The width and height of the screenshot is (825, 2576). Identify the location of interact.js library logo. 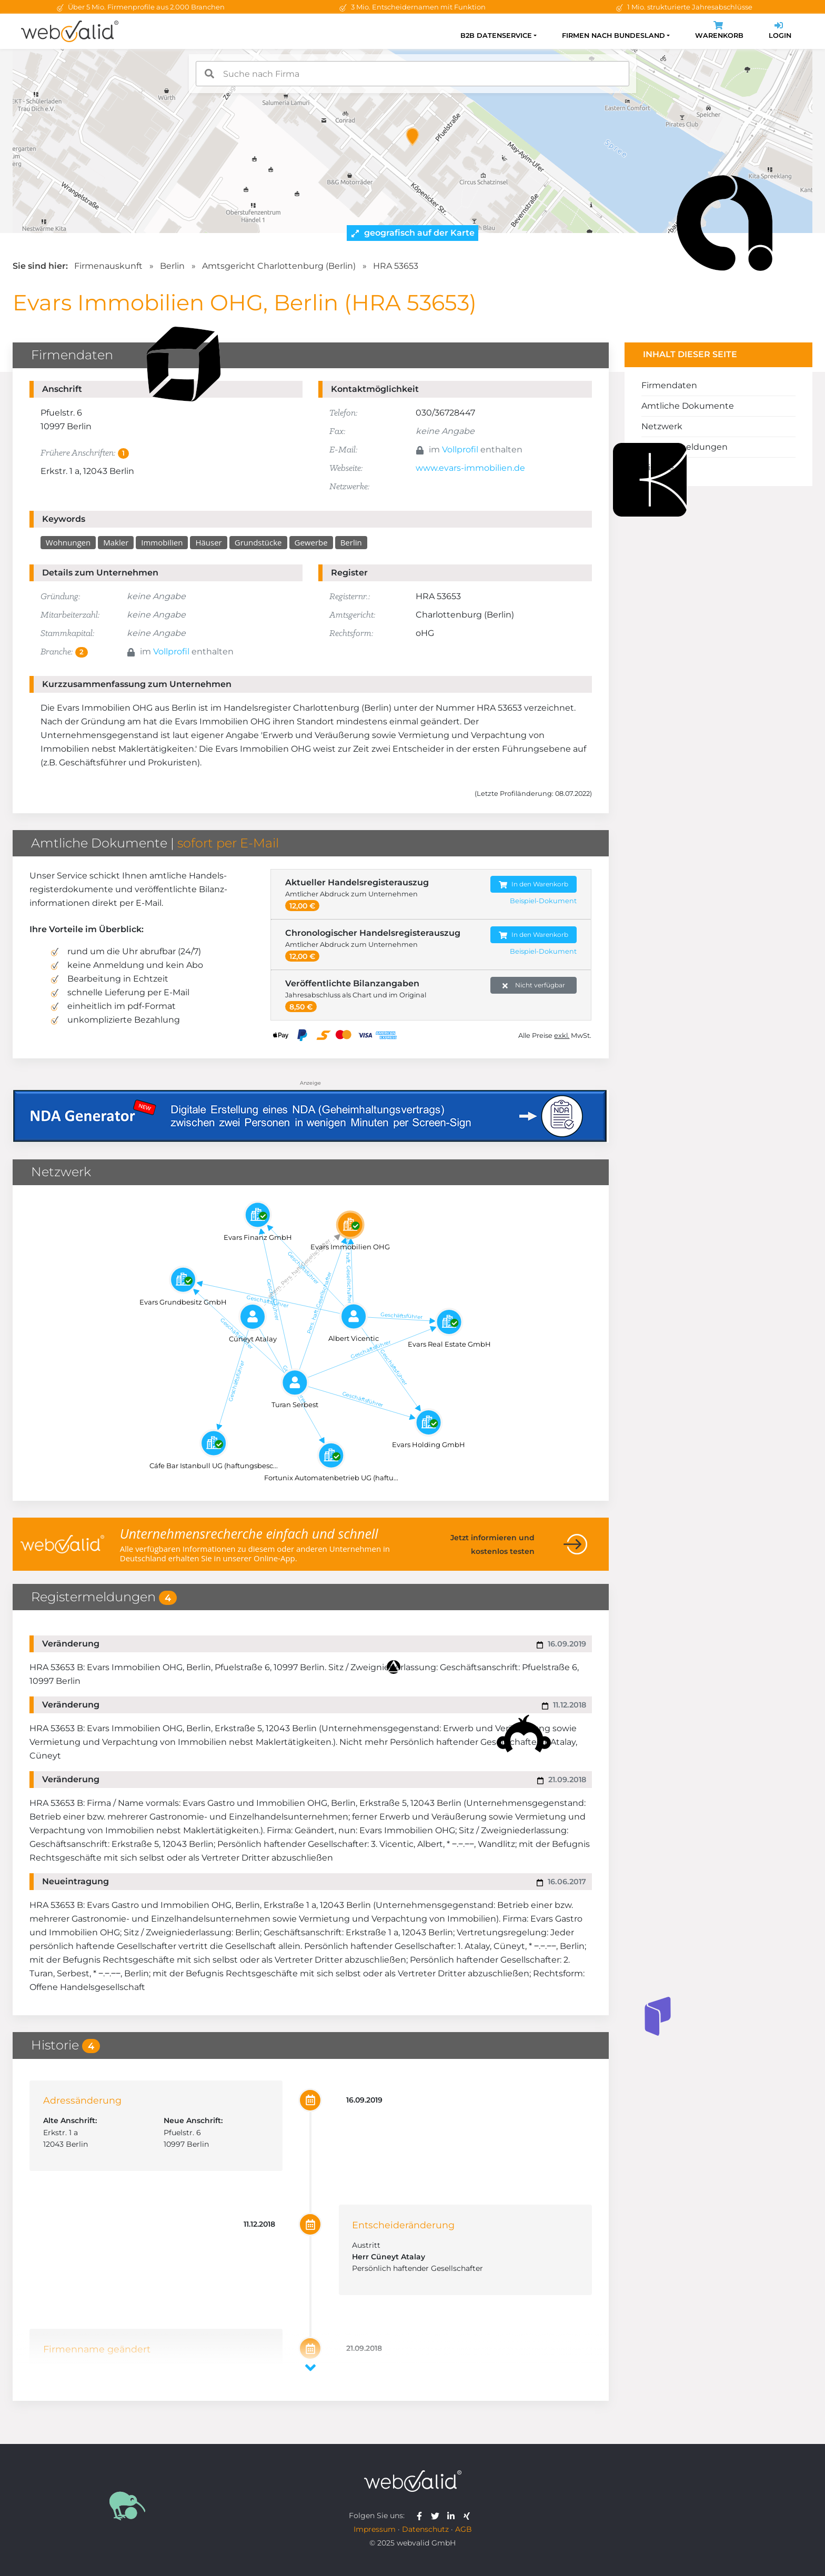
(394, 1667).